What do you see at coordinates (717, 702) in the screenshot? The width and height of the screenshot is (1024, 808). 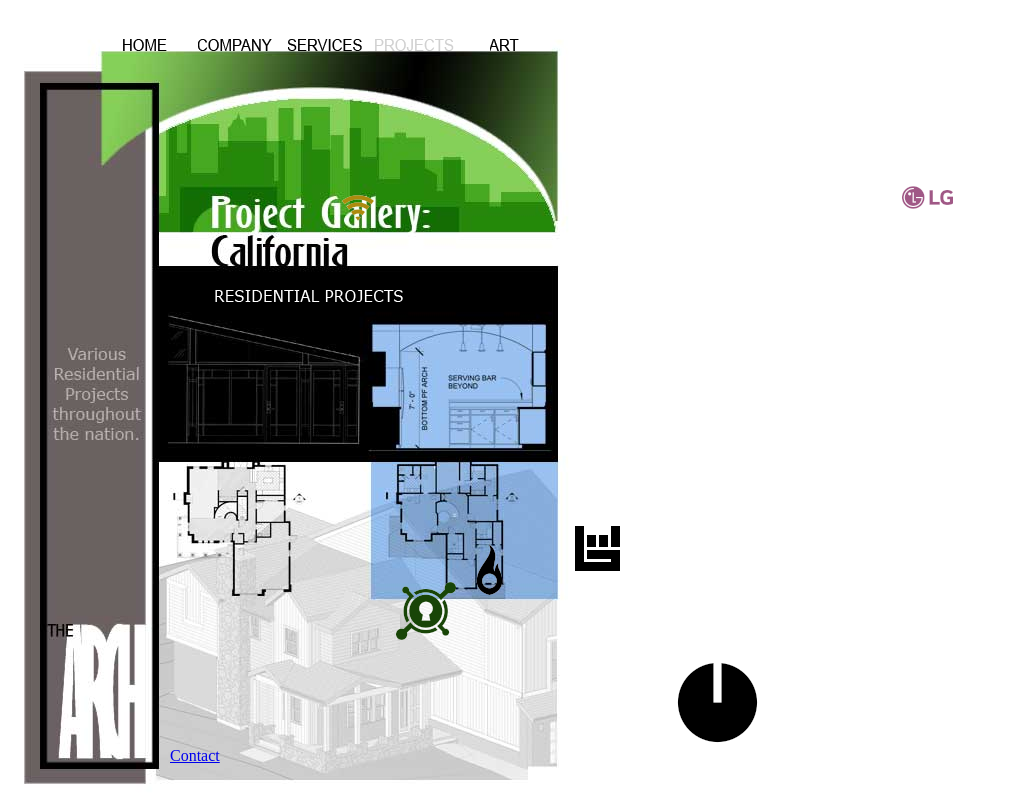 I see `power off or shut down the device` at bounding box center [717, 702].